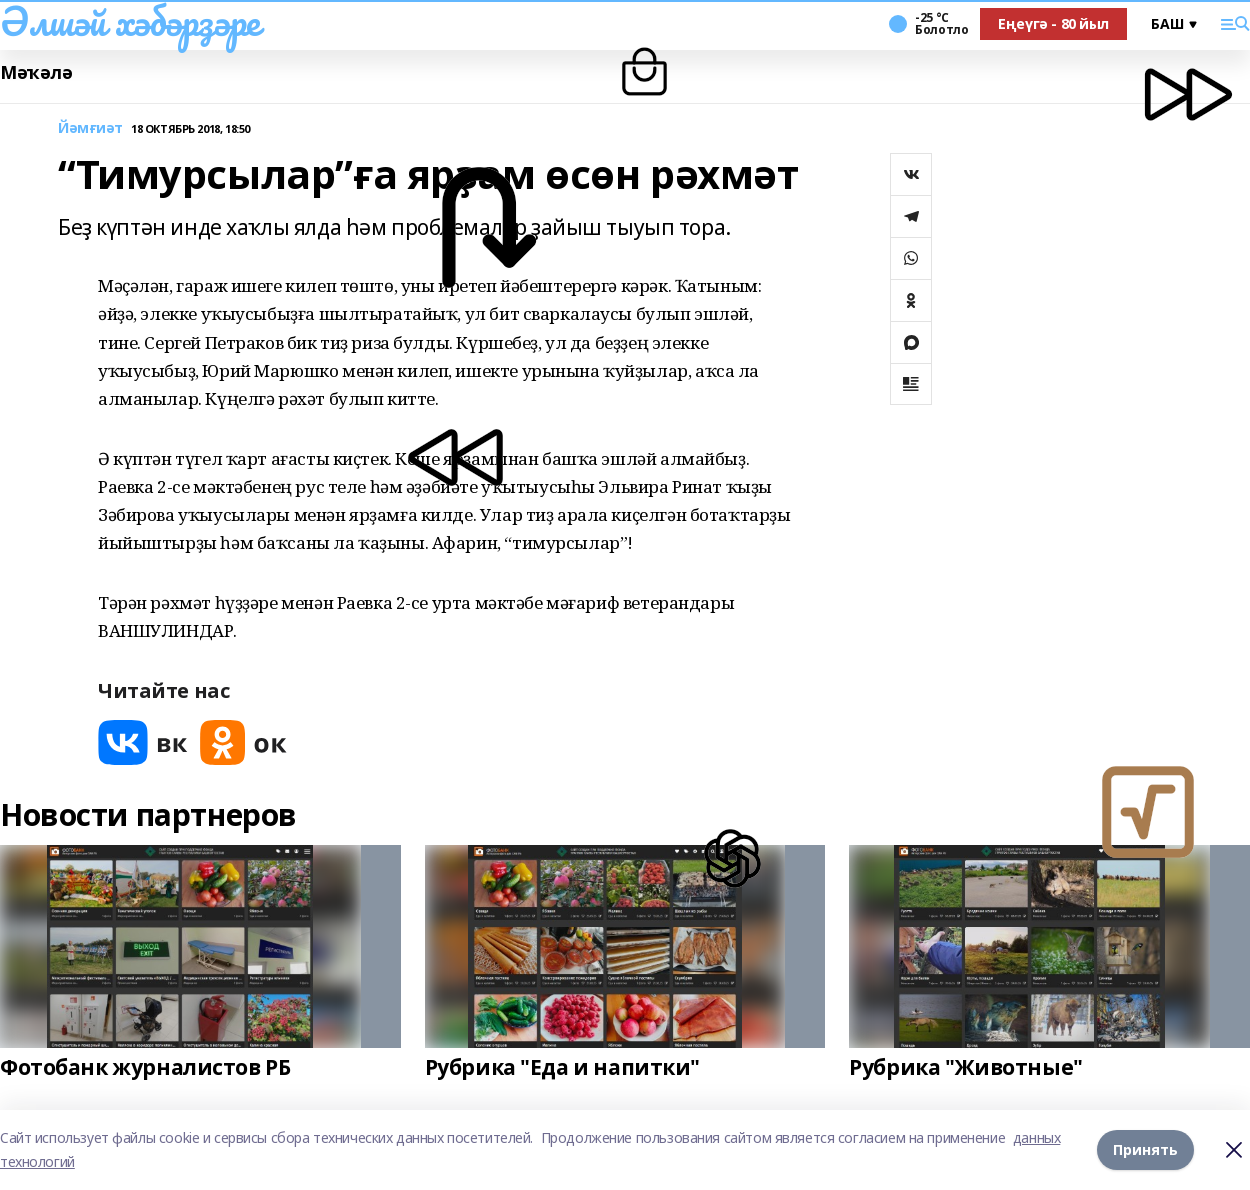 The width and height of the screenshot is (1250, 1190). What do you see at coordinates (644, 71) in the screenshot?
I see `view your shopping bag` at bounding box center [644, 71].